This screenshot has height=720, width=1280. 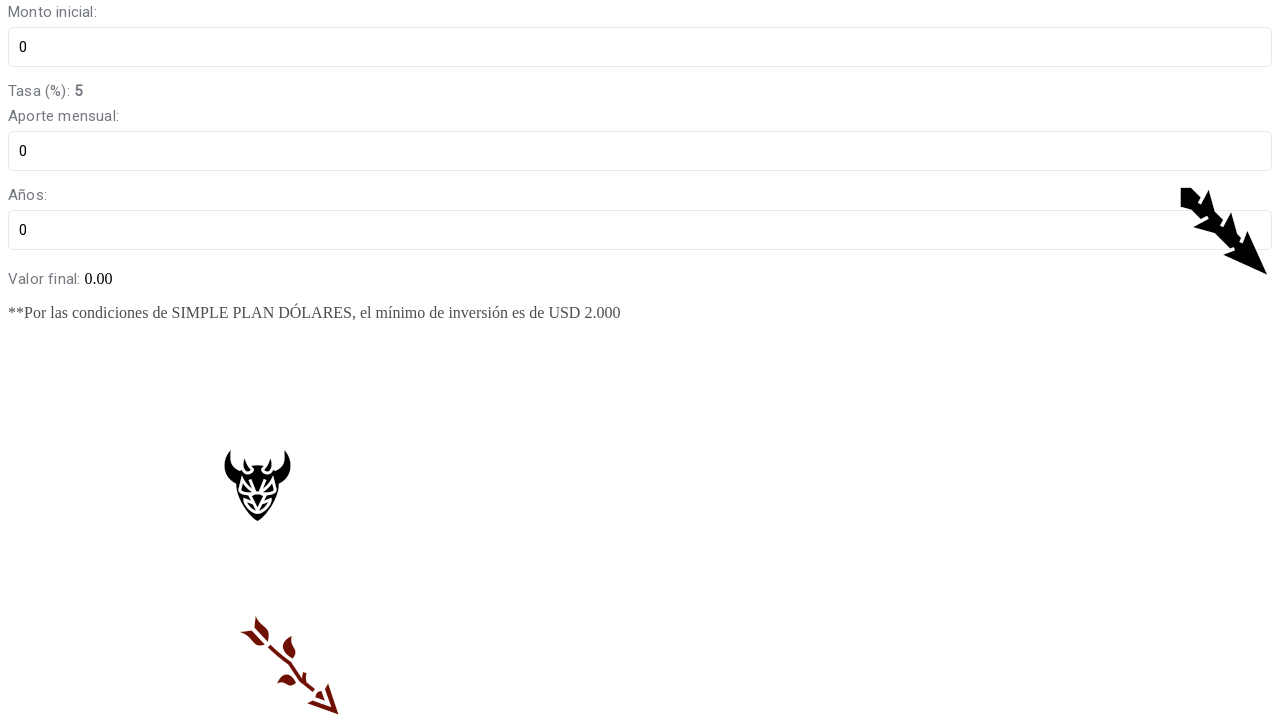 I want to click on indicates a natural or organic navigation path, so click(x=289, y=665).